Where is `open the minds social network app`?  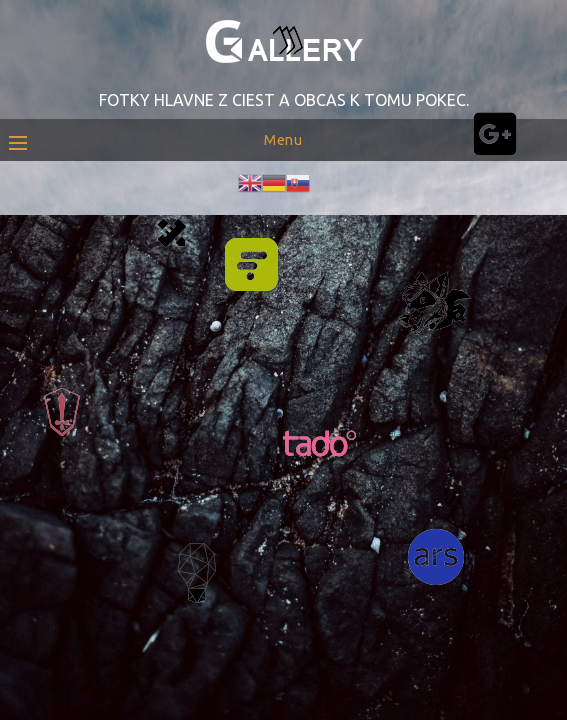 open the minds social network app is located at coordinates (197, 573).